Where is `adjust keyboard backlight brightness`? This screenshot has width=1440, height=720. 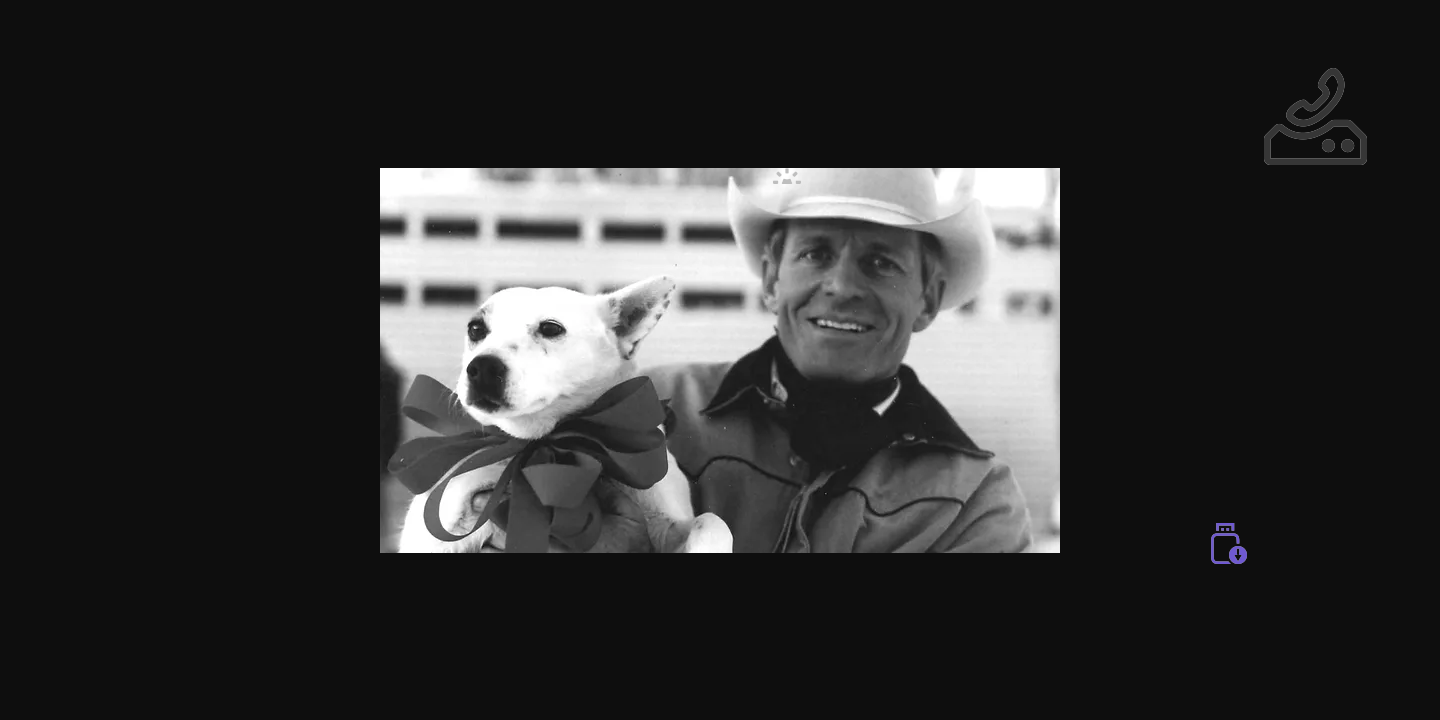 adjust keyboard backlight brightness is located at coordinates (787, 177).